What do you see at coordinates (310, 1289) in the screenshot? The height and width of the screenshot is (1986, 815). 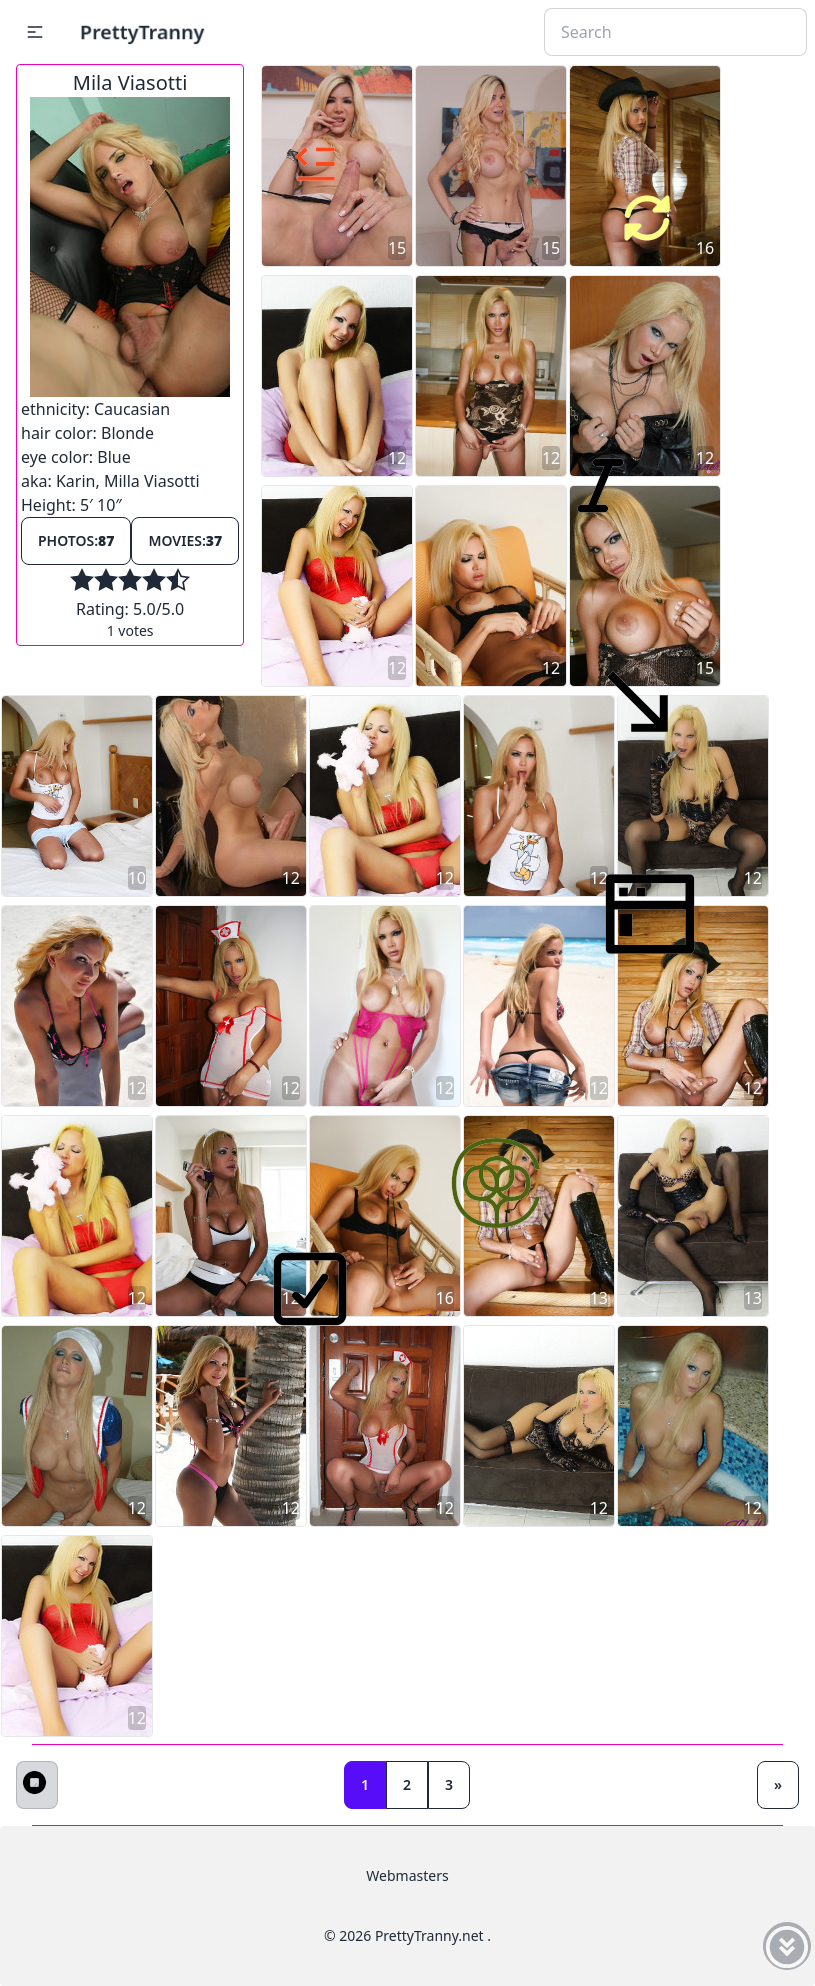 I see `mark item as complete` at bounding box center [310, 1289].